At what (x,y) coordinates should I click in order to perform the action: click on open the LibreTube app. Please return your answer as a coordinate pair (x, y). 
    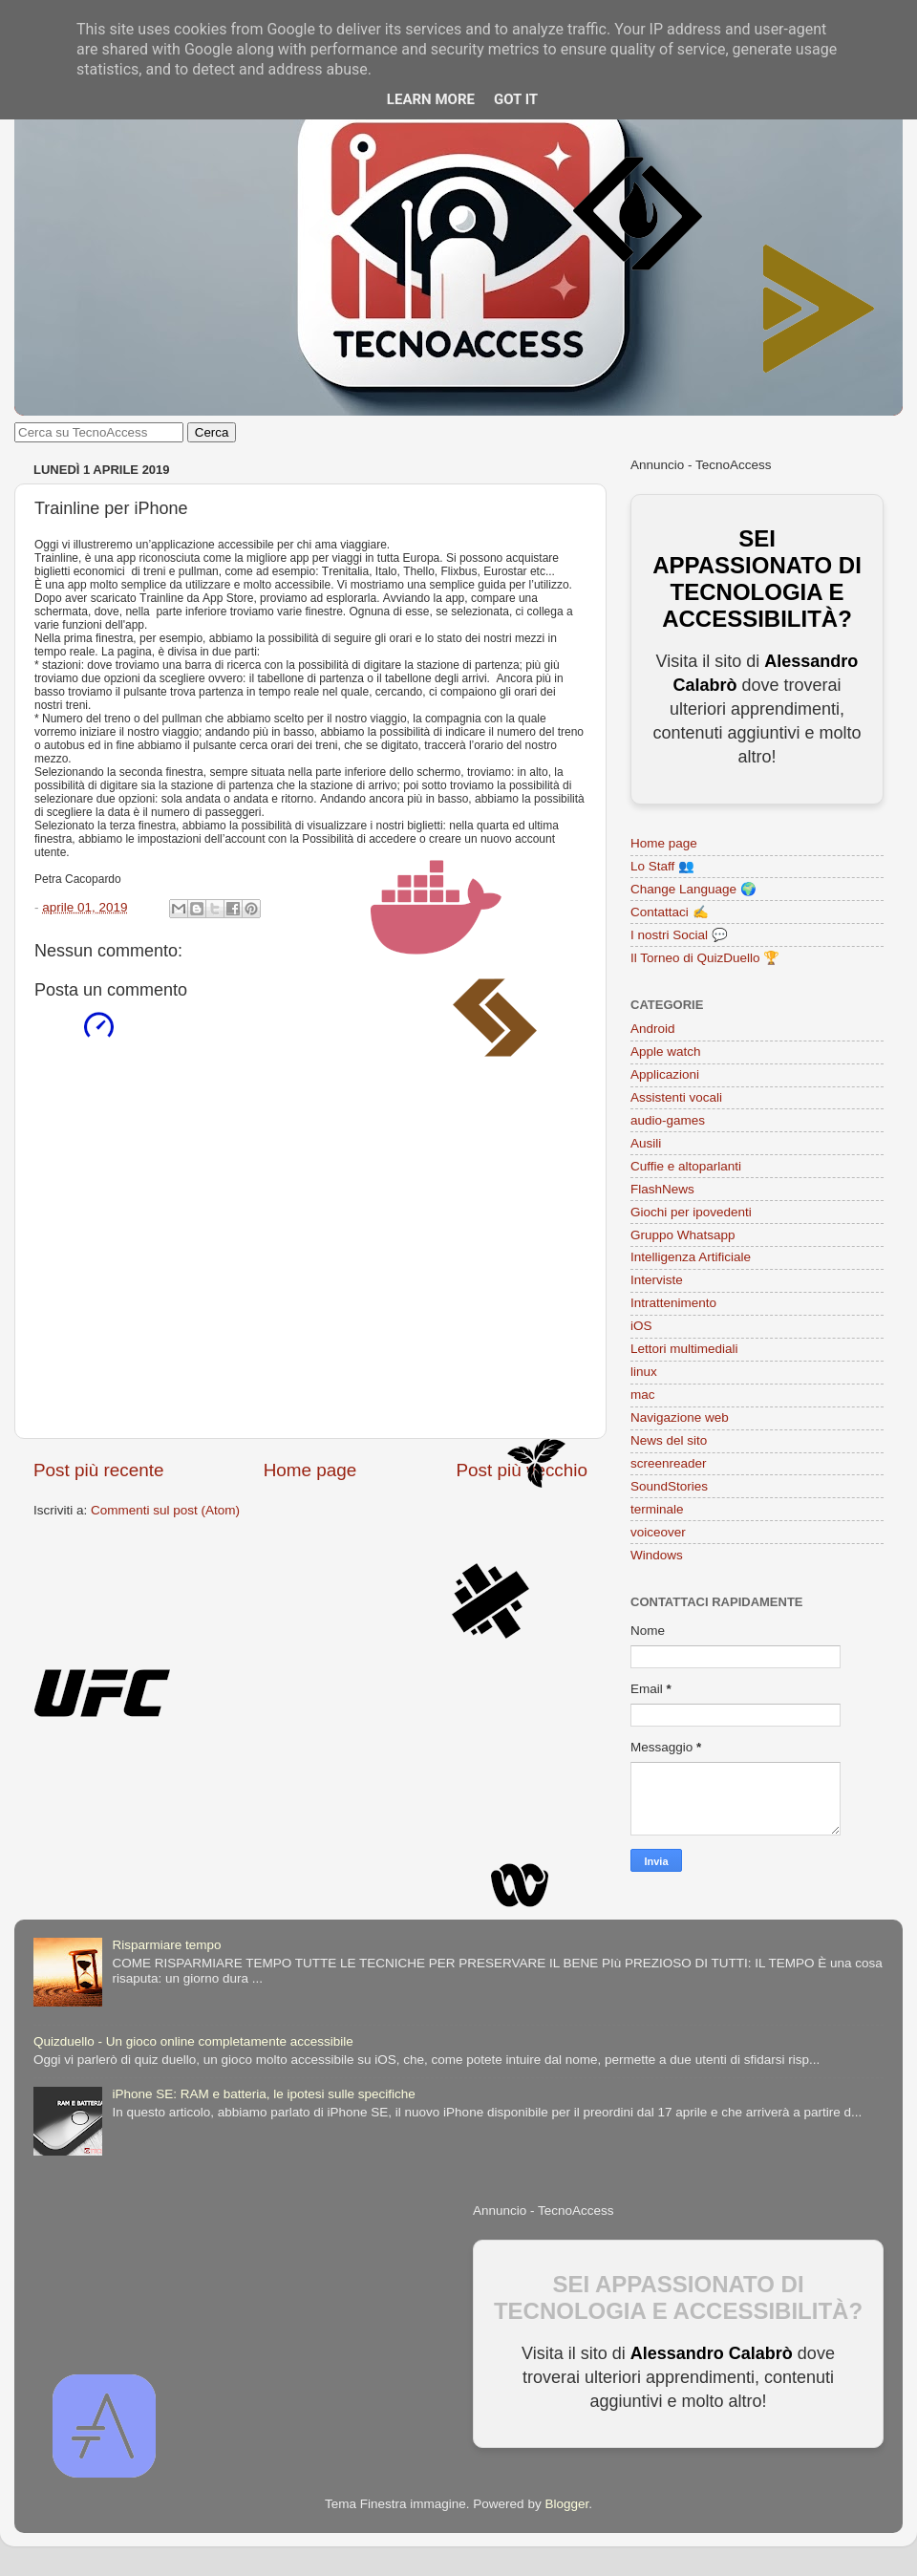
    Looking at the image, I should click on (819, 309).